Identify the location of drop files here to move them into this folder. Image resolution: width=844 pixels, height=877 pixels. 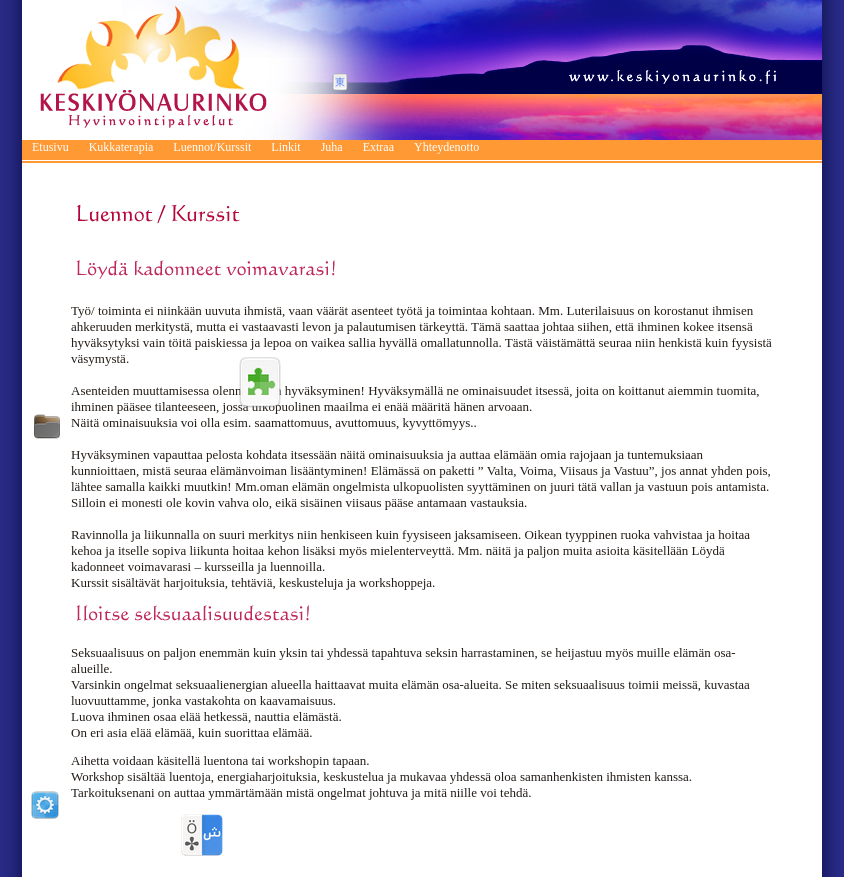
(47, 426).